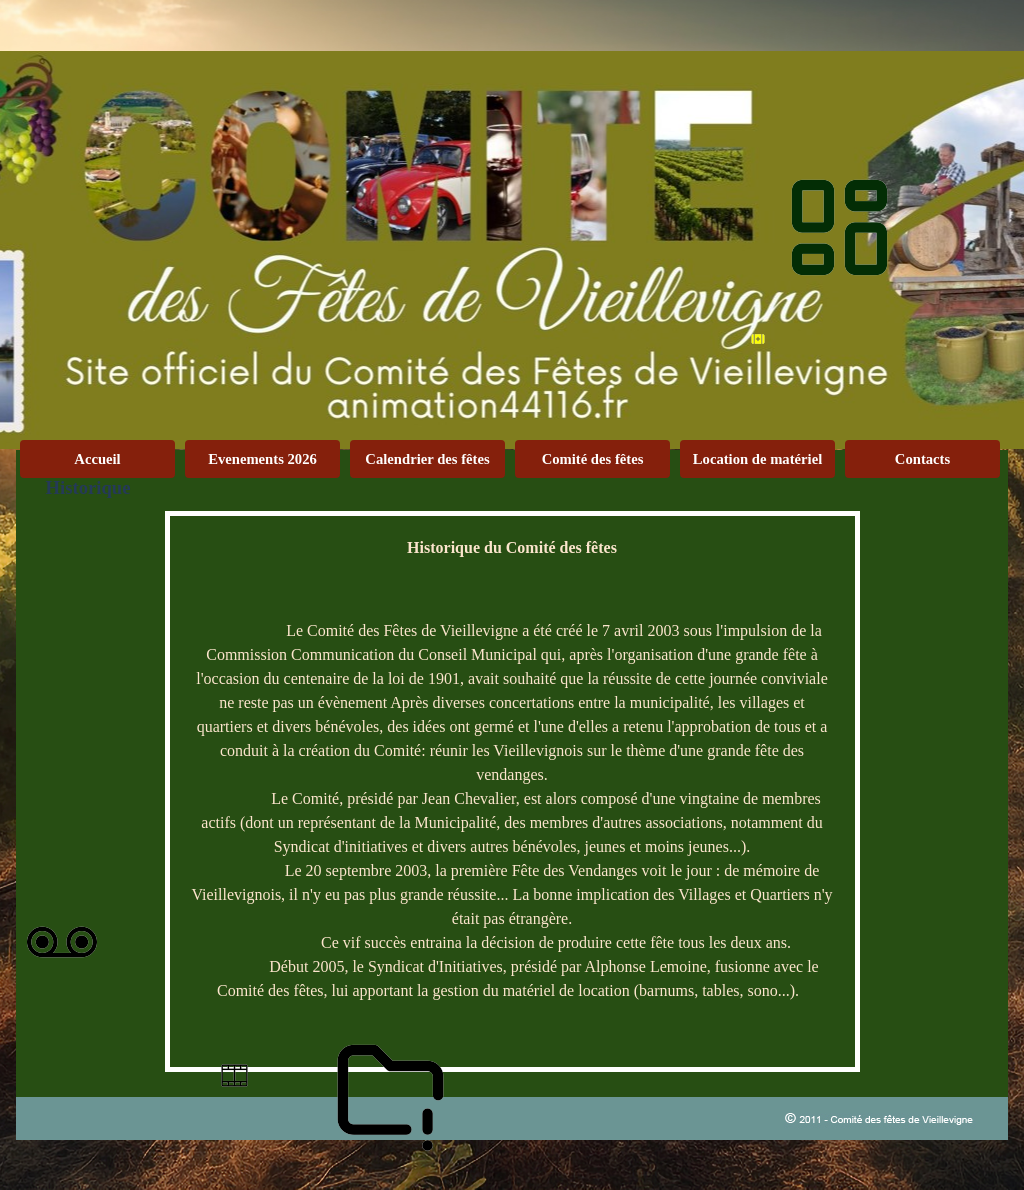 This screenshot has height=1190, width=1024. What do you see at coordinates (234, 1075) in the screenshot?
I see `view video or film content` at bounding box center [234, 1075].